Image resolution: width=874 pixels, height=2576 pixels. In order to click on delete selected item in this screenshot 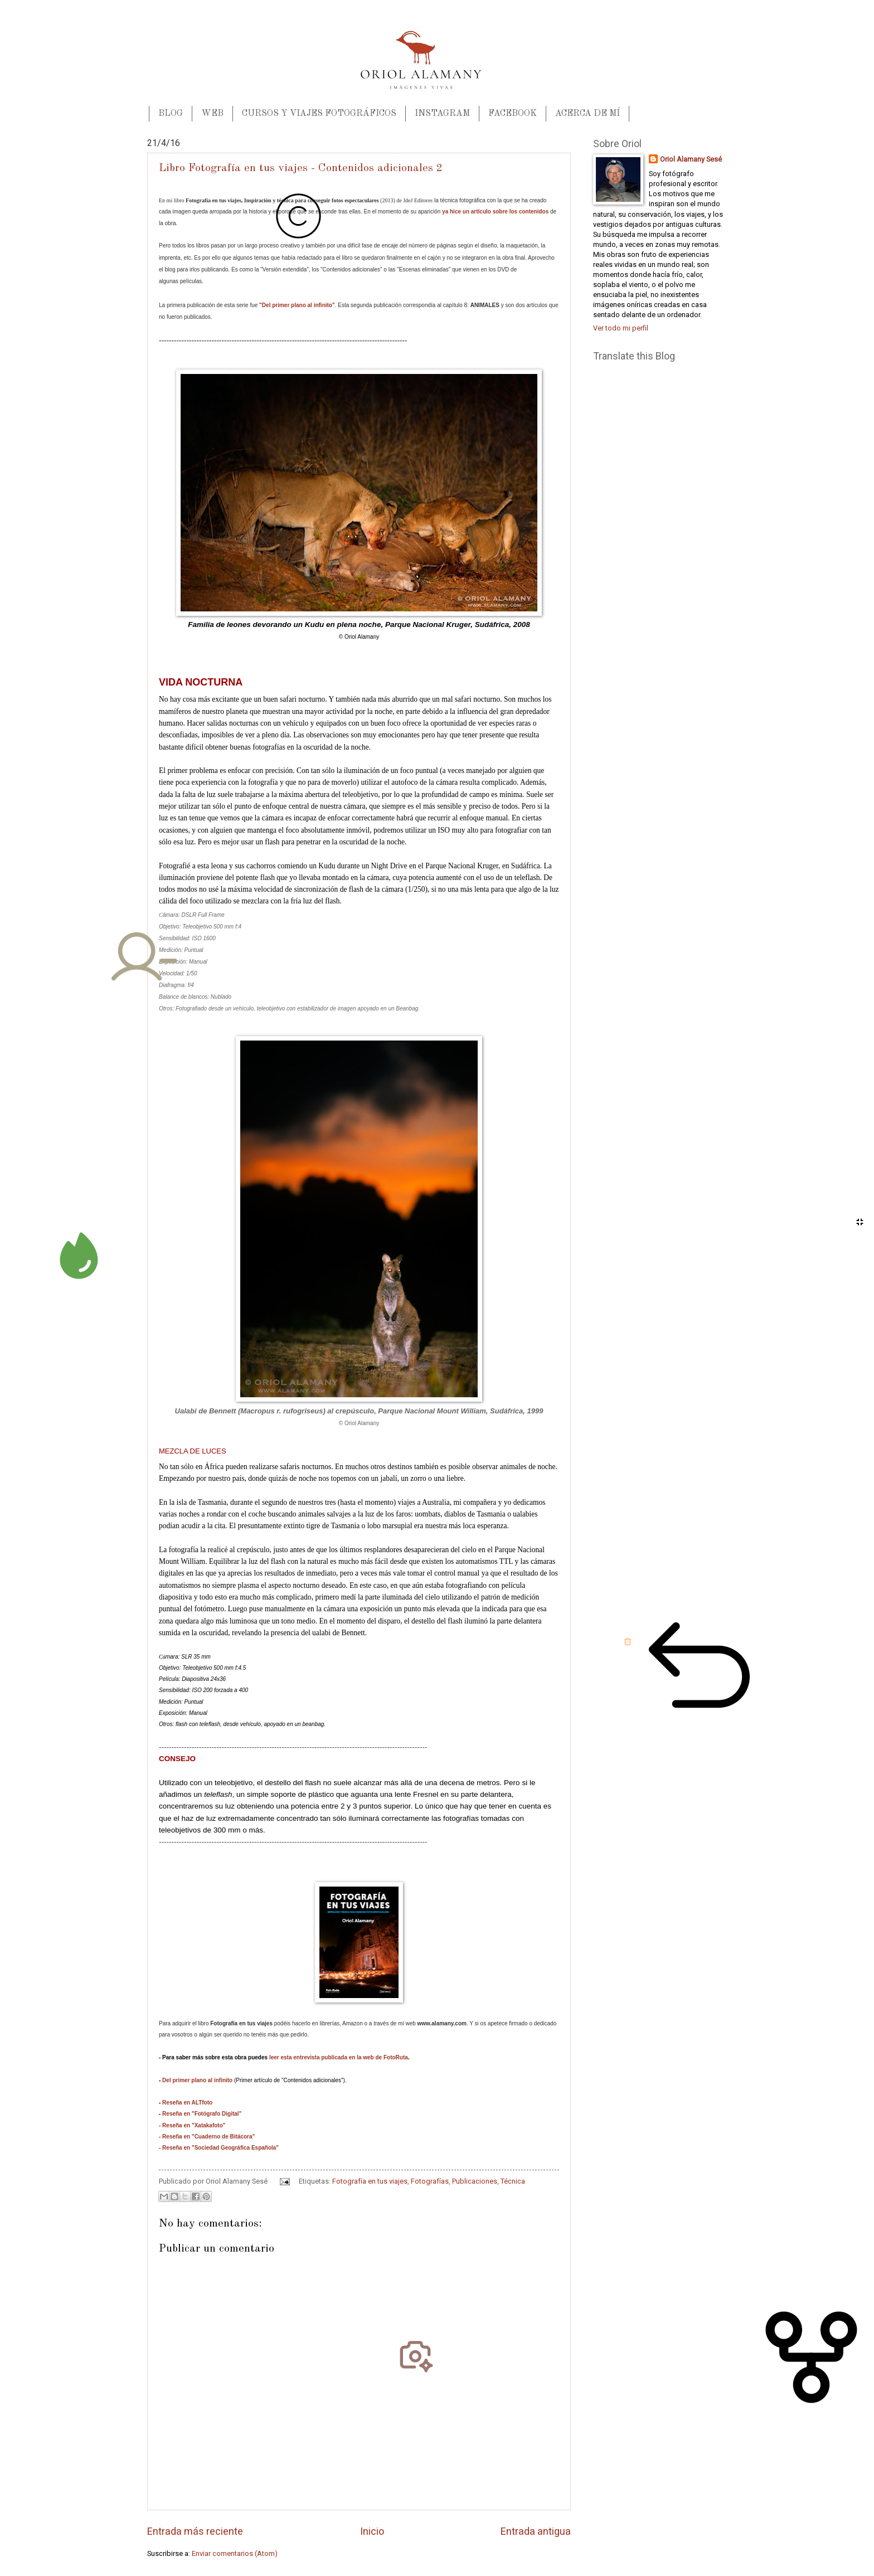, I will do `click(628, 1642)`.